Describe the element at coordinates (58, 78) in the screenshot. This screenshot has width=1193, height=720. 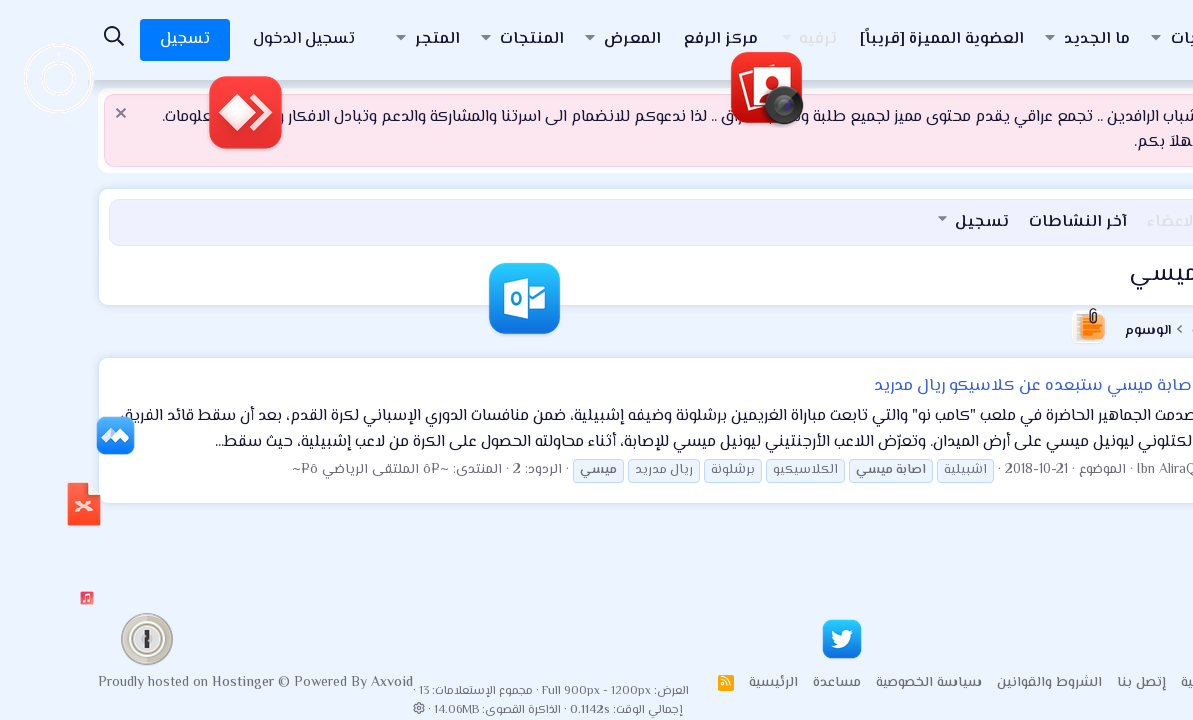
I see `indicates camera is currently active` at that location.